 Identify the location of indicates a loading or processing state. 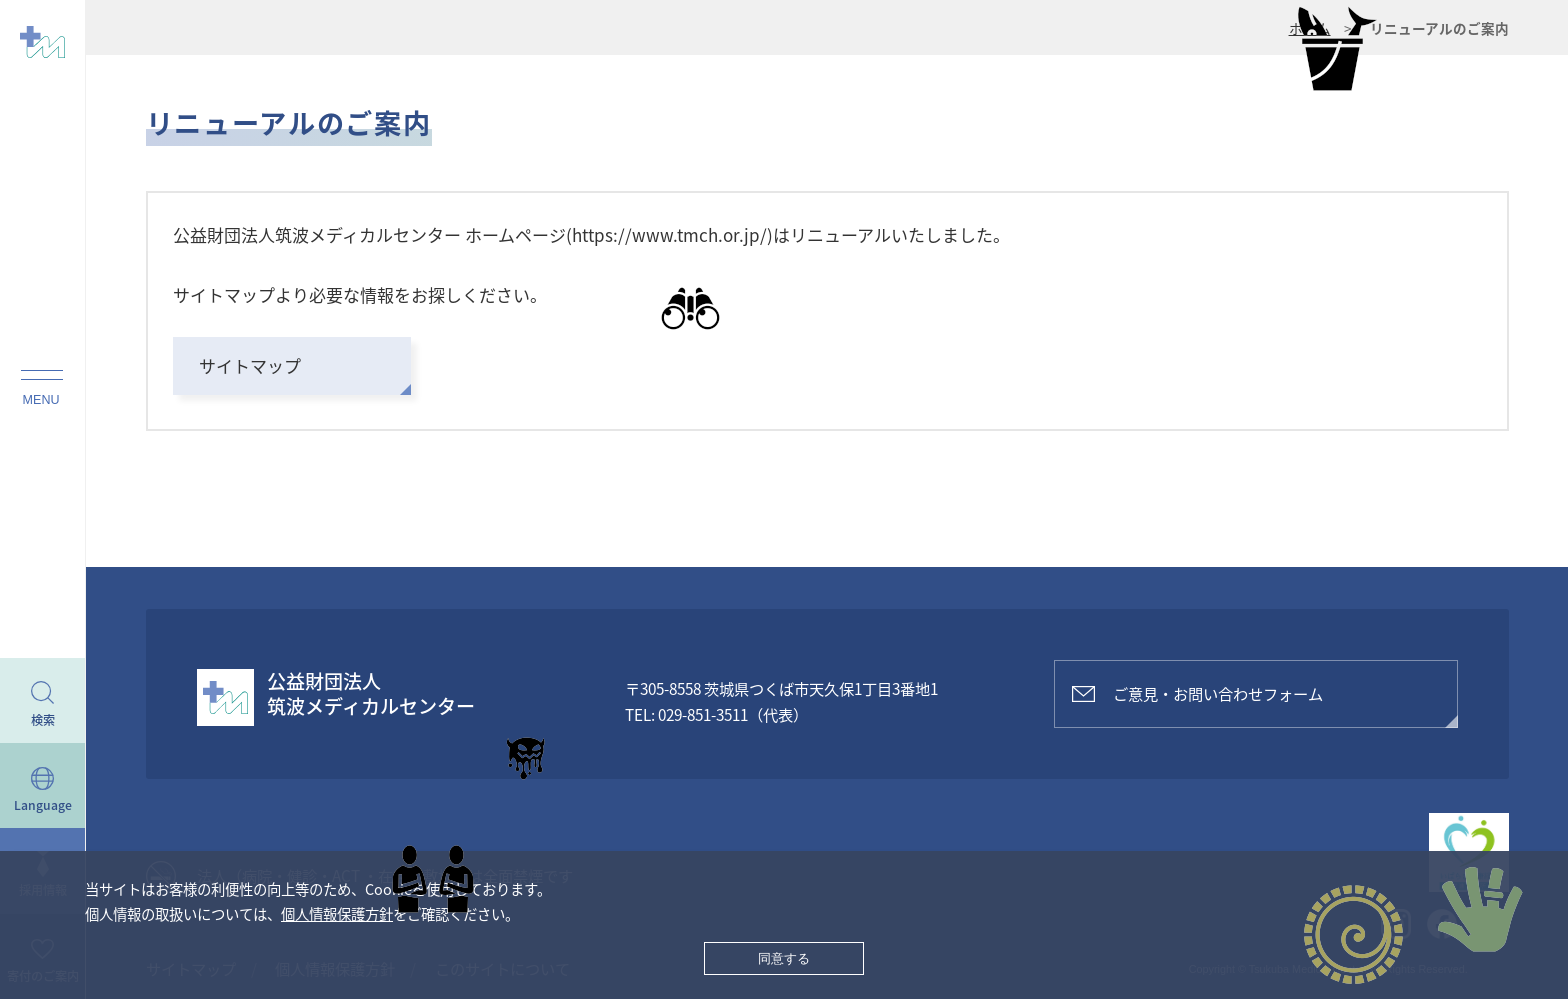
(1353, 934).